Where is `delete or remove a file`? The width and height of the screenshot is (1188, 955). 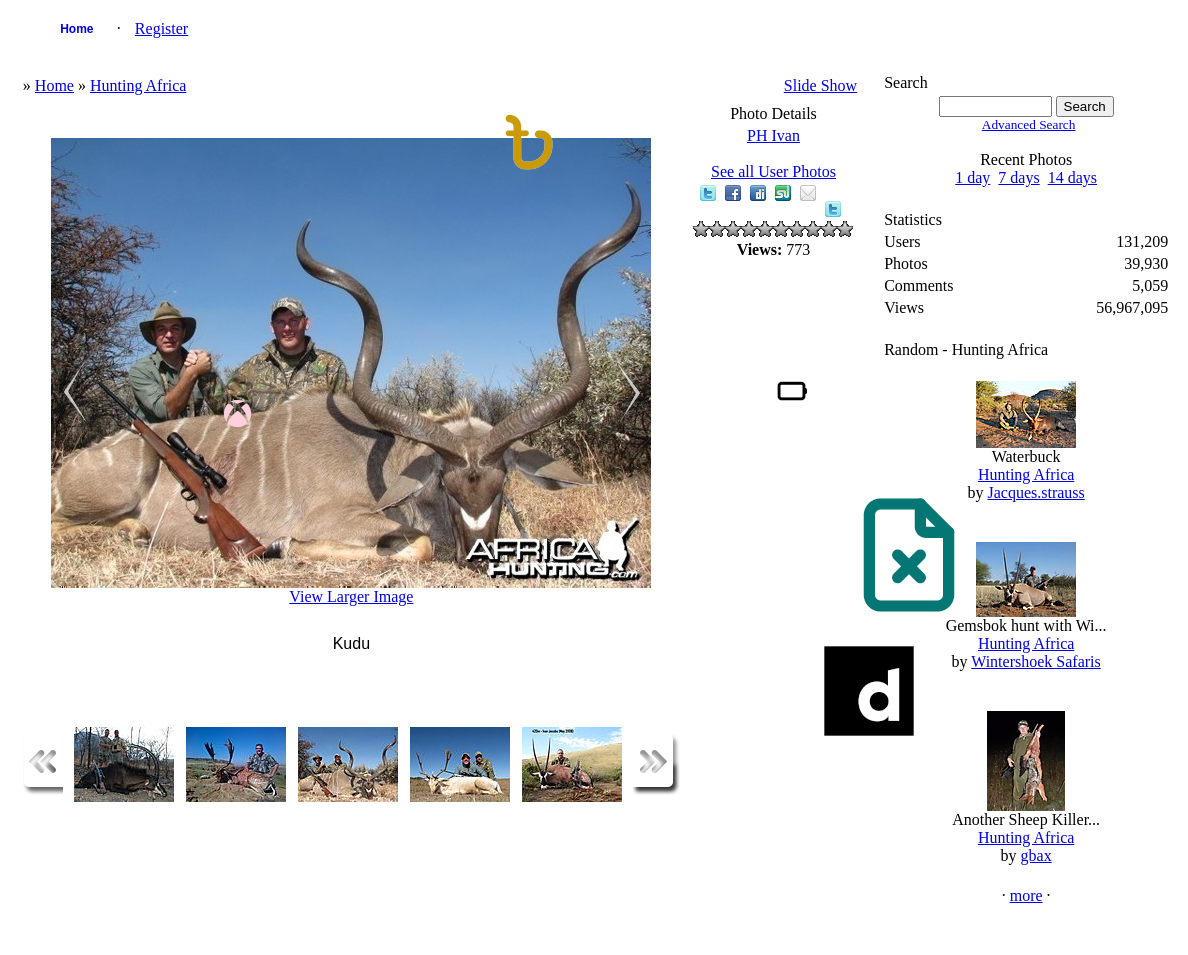
delete or remove a file is located at coordinates (909, 555).